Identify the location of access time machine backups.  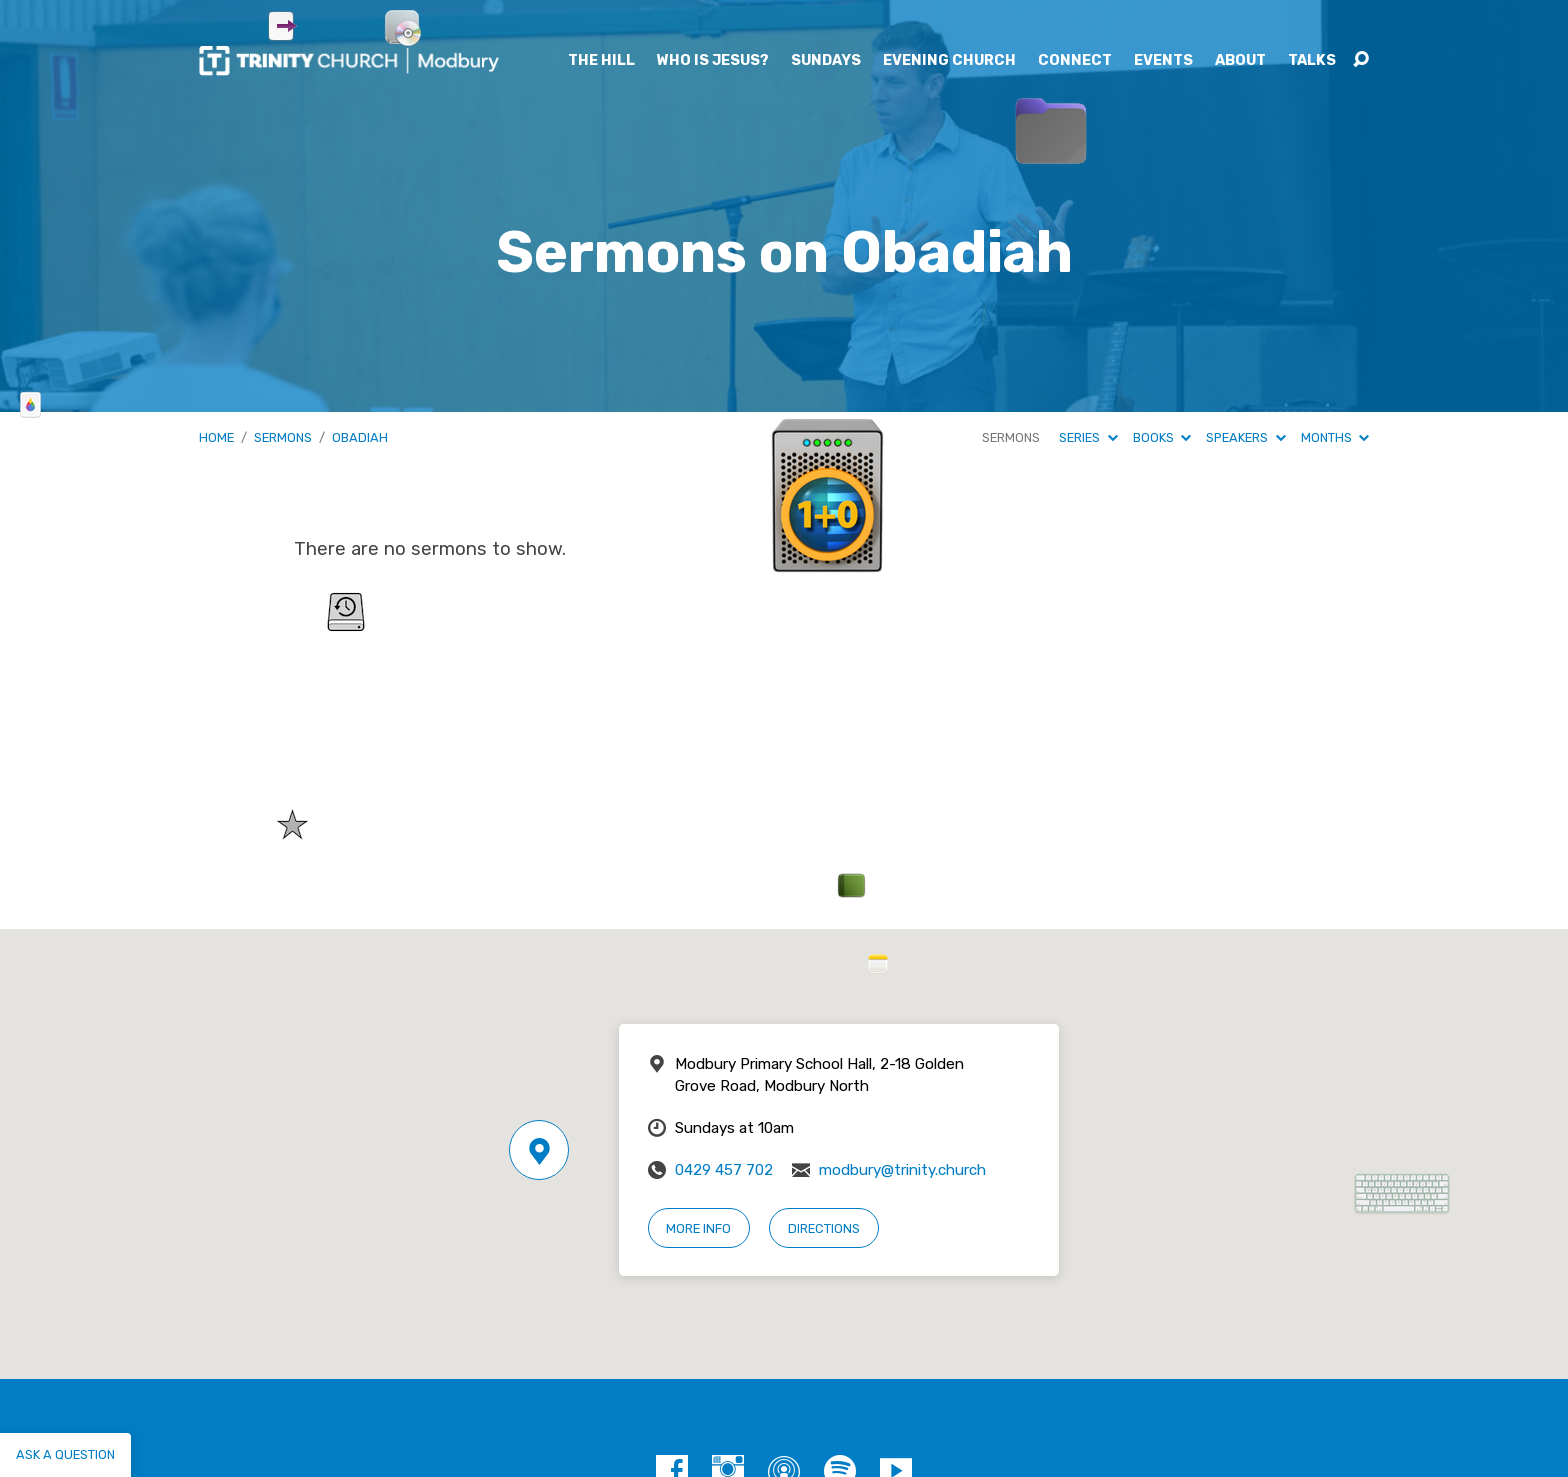
(346, 612).